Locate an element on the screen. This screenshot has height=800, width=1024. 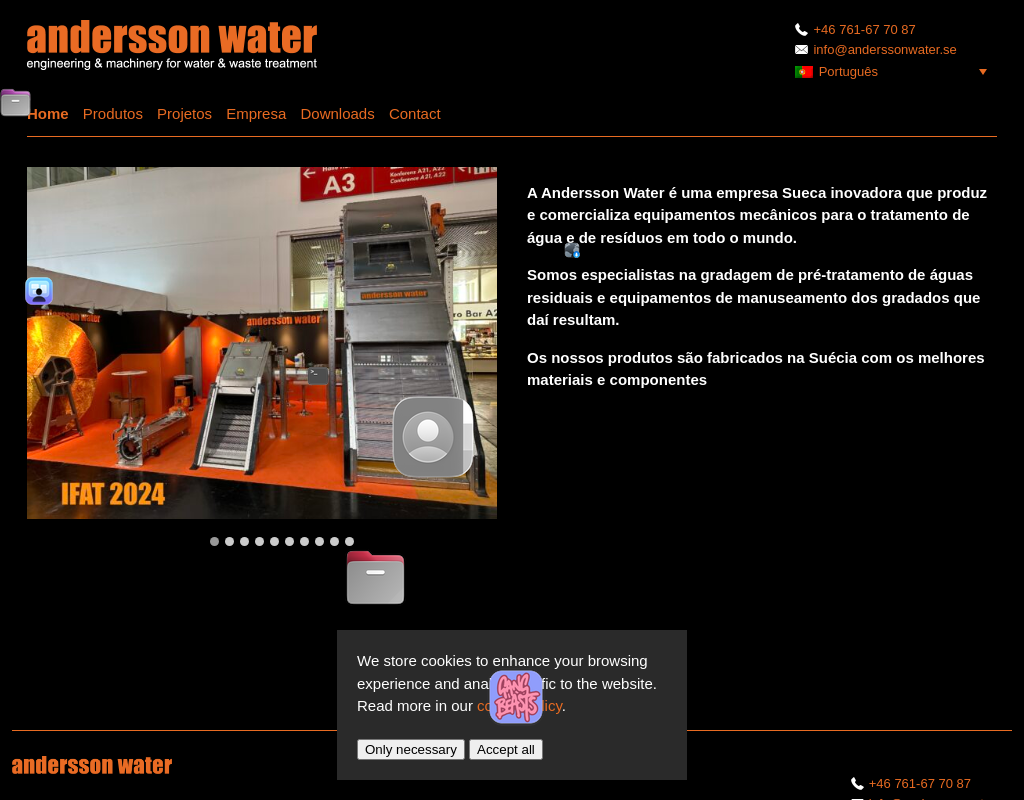
launch Gang Beasts game is located at coordinates (516, 697).